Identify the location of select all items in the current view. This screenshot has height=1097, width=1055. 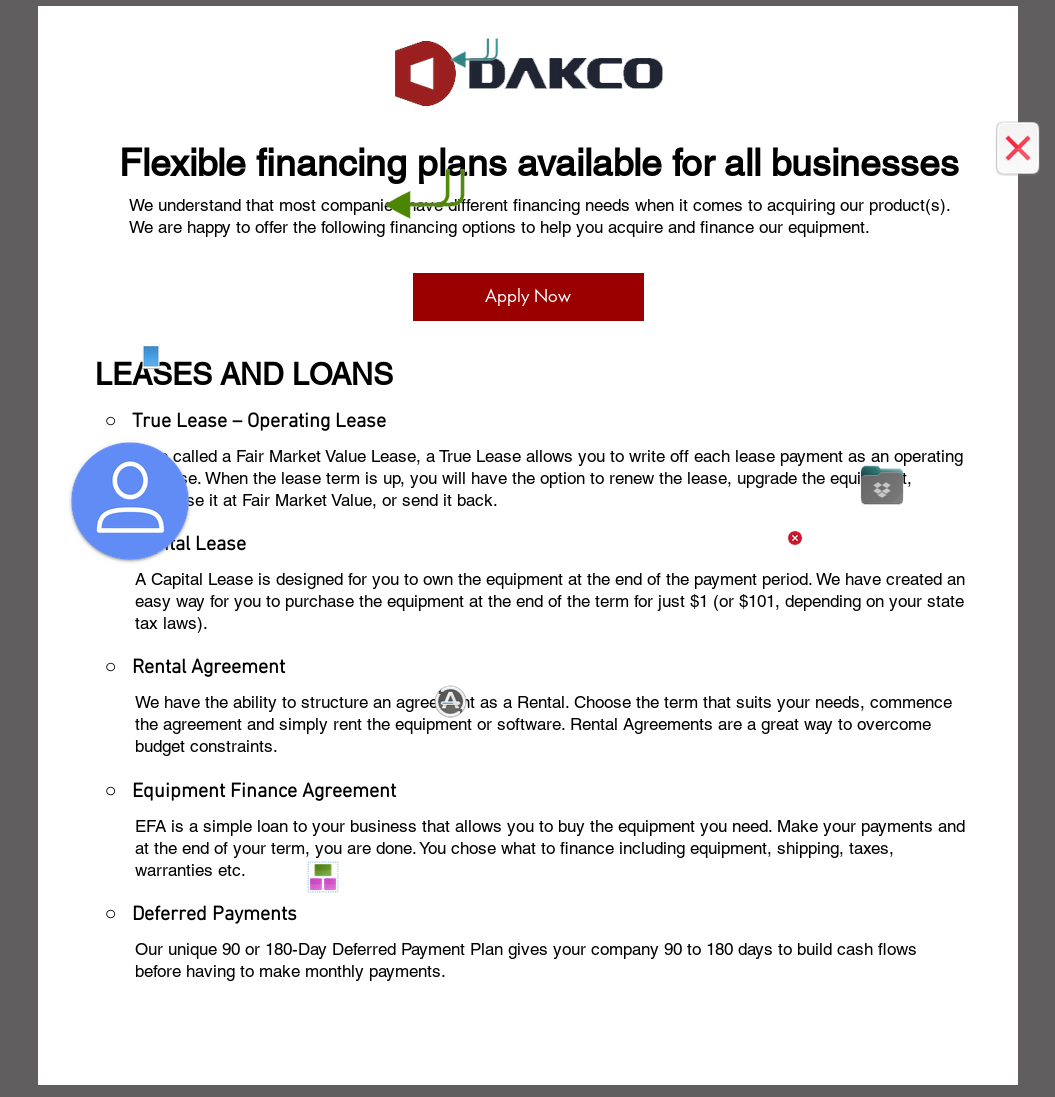
(323, 877).